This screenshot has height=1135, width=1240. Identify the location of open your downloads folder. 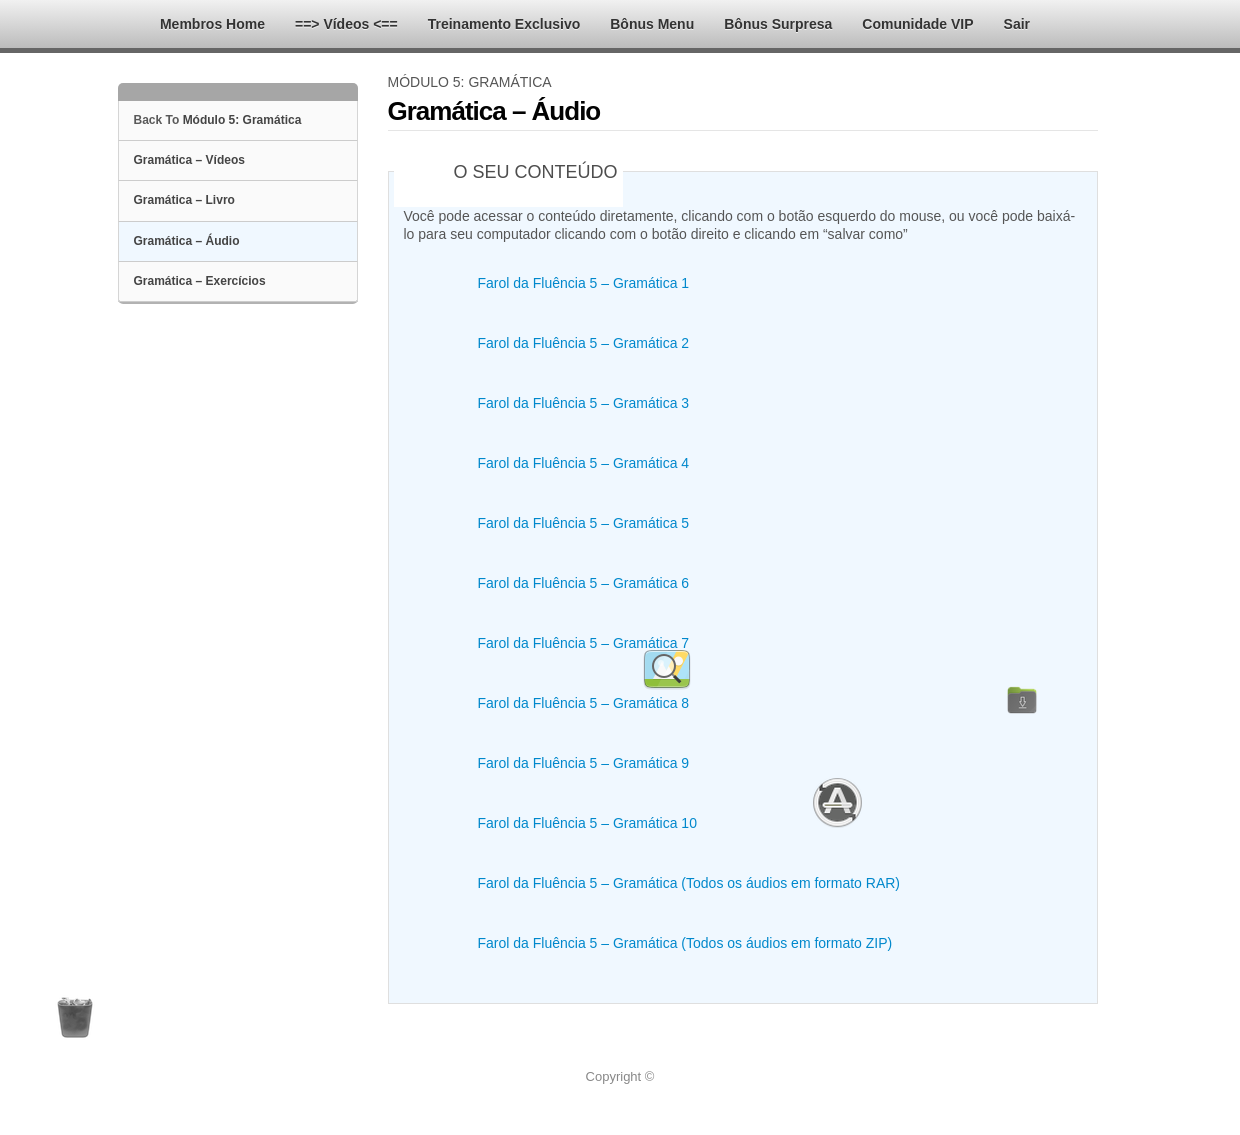
(1022, 700).